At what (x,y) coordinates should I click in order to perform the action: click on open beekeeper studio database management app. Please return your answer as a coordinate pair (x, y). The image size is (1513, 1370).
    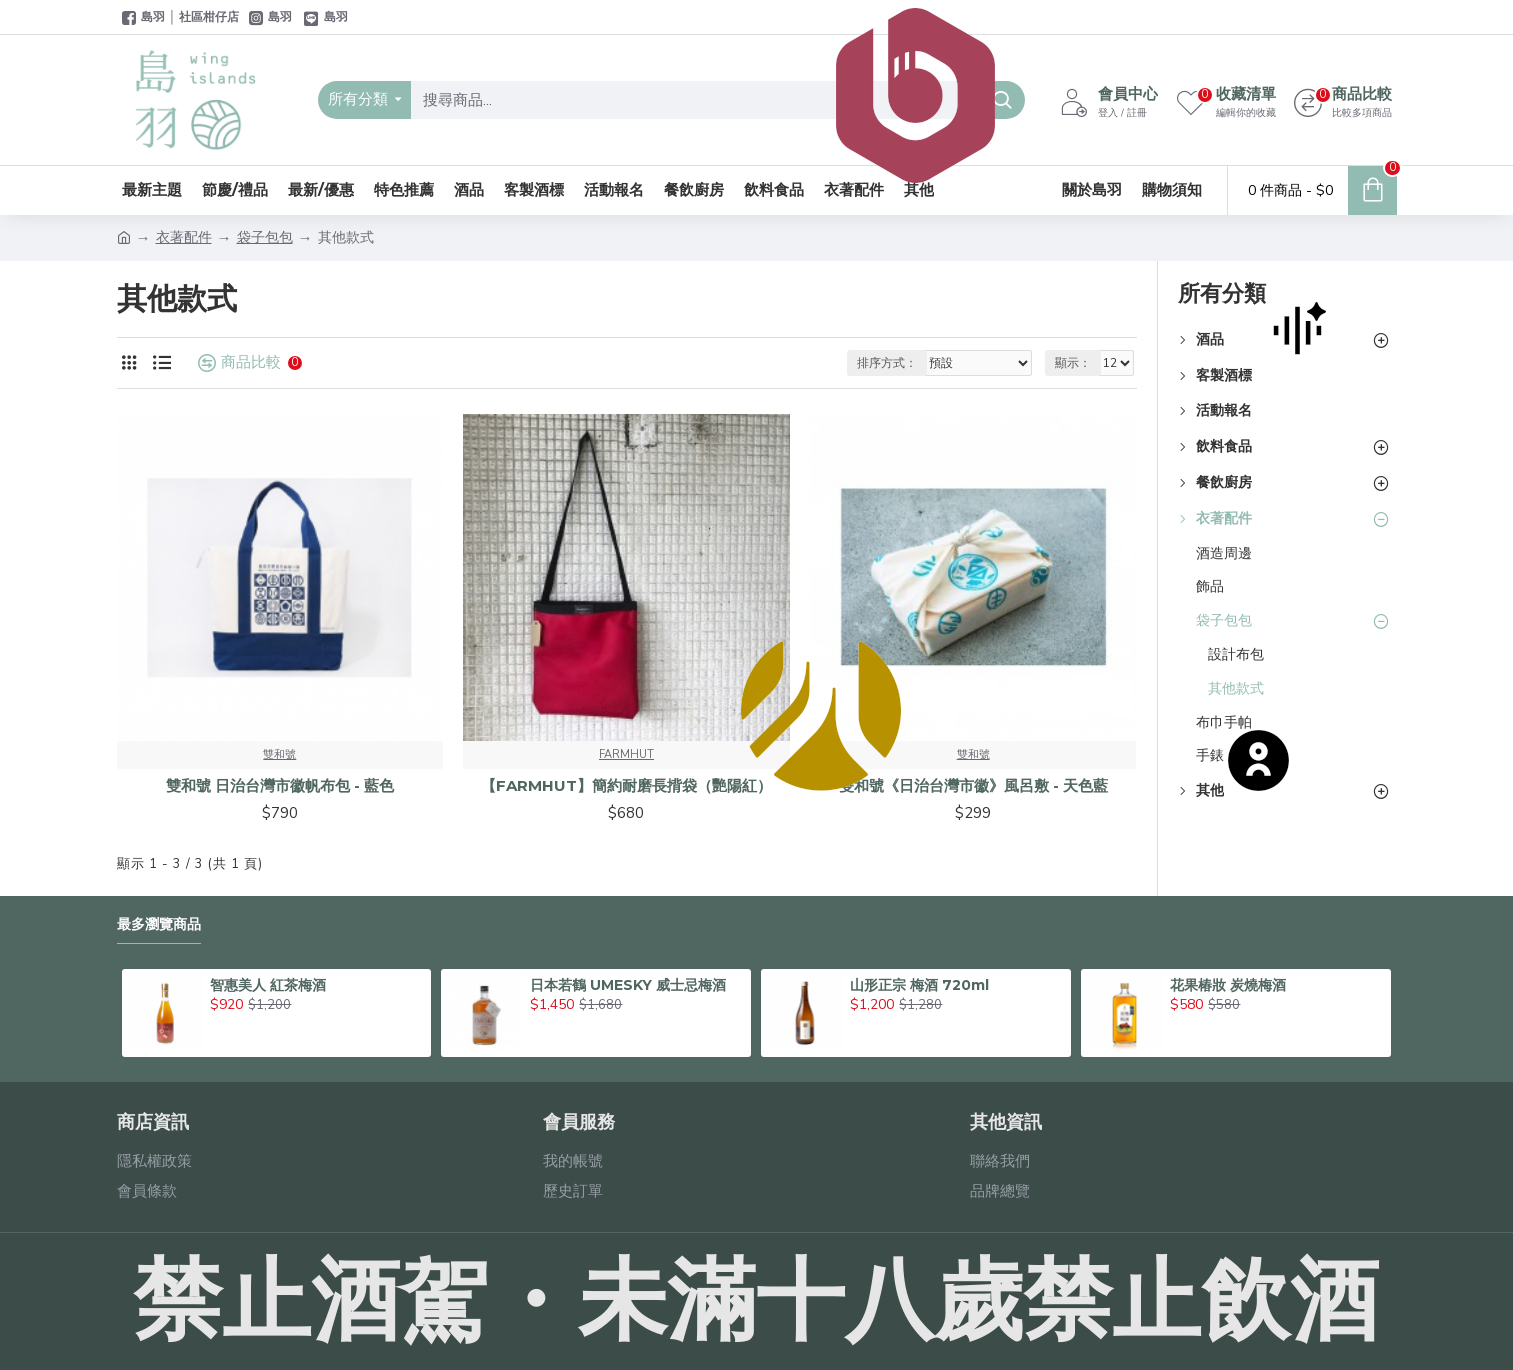
    Looking at the image, I should click on (915, 95).